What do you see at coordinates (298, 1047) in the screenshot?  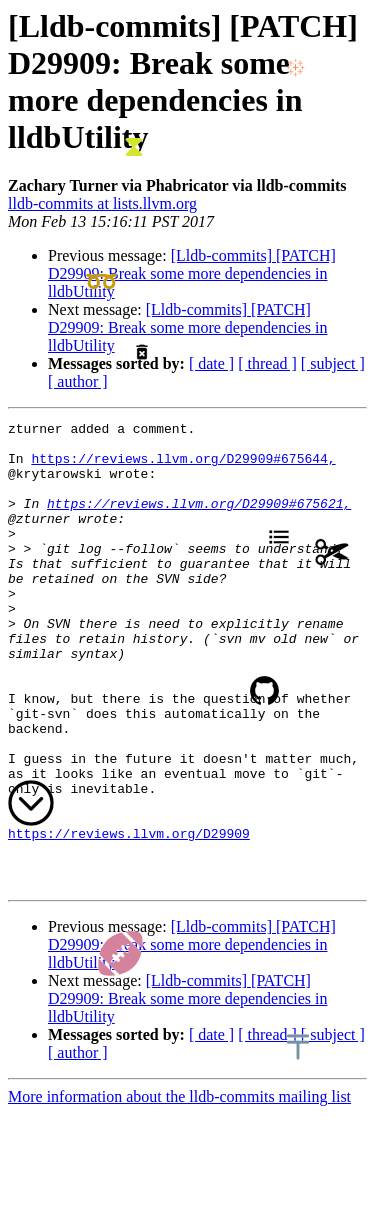 I see `indicates kazakhstani tenge currency` at bounding box center [298, 1047].